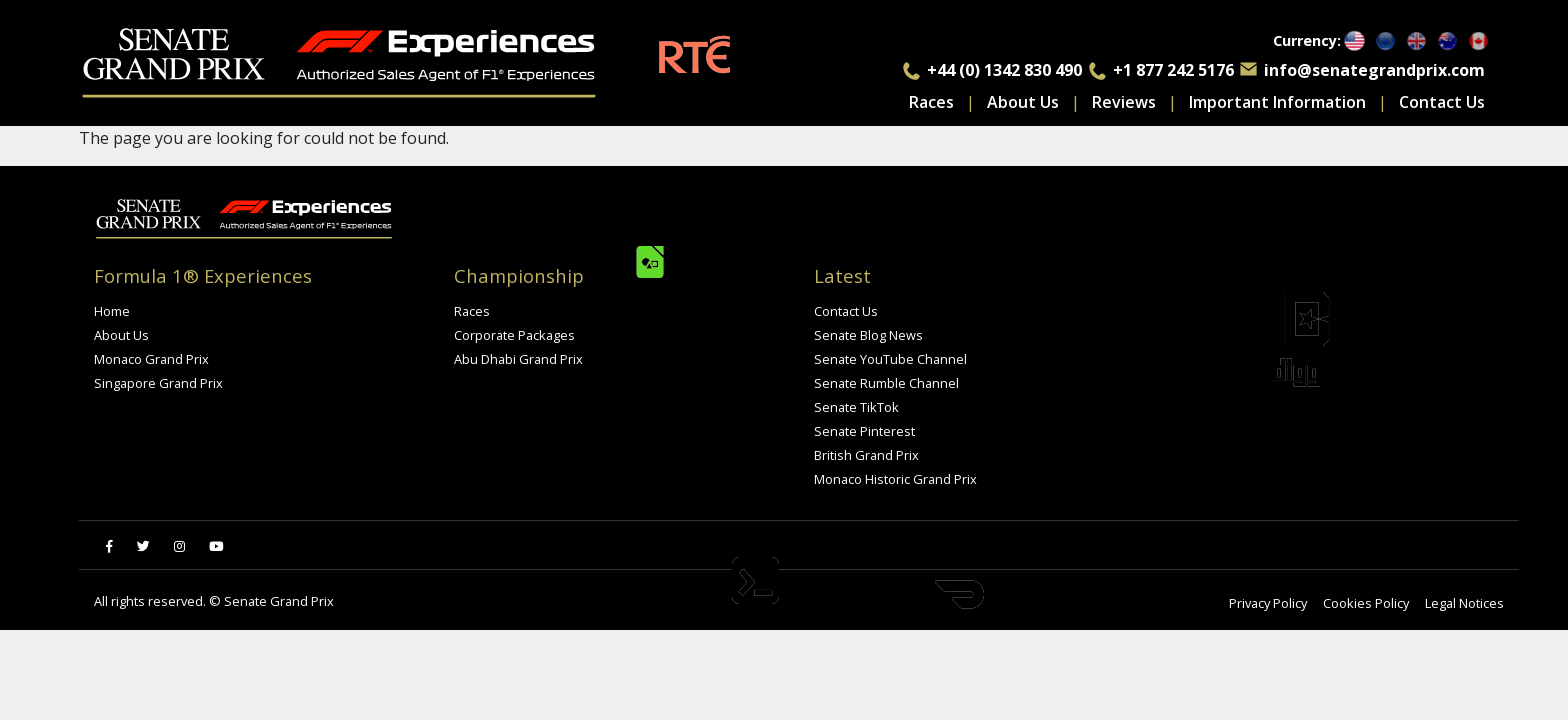 This screenshot has height=720, width=1568. Describe the element at coordinates (959, 594) in the screenshot. I see `open the DoorDash app` at that location.